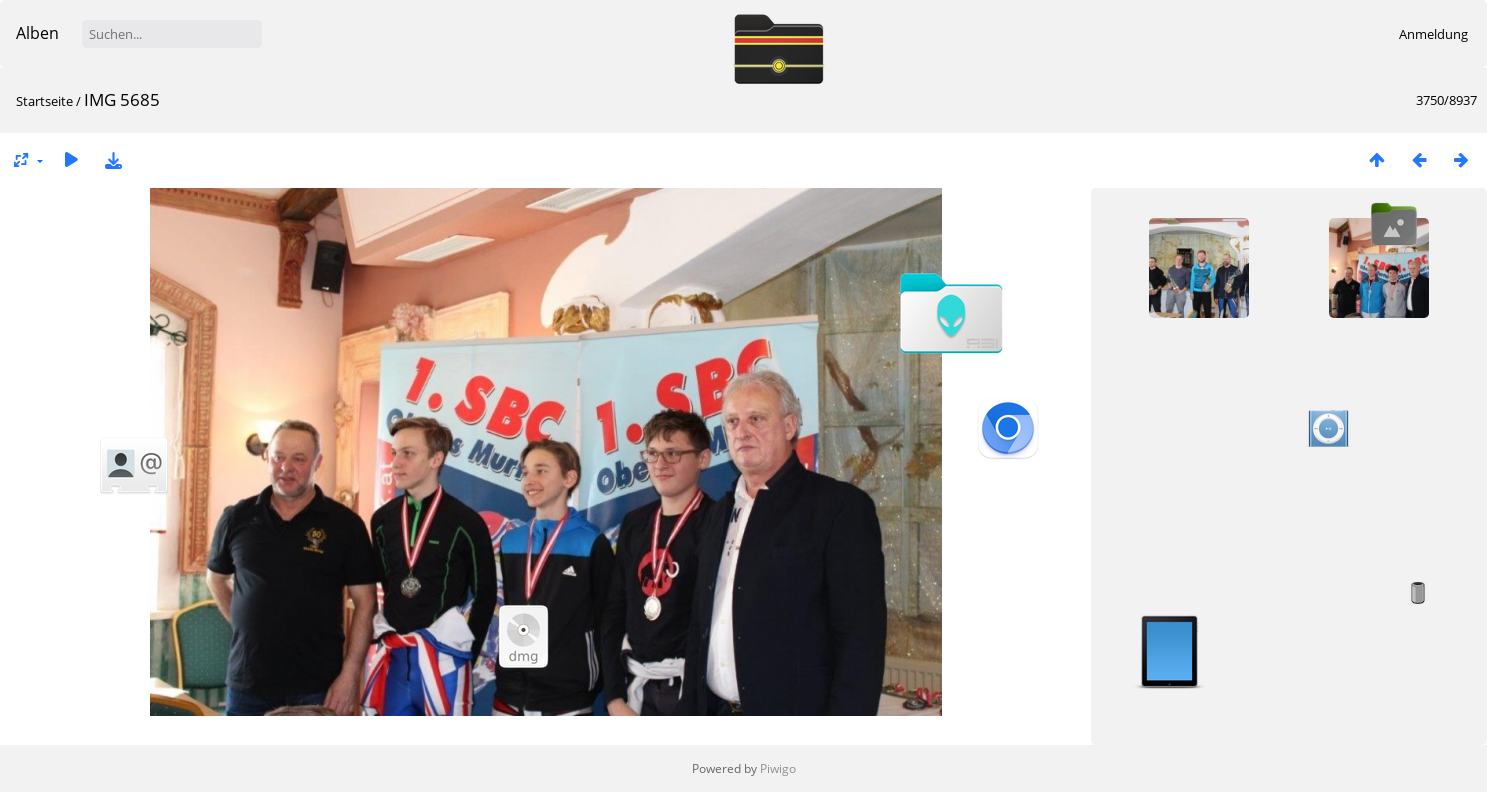  Describe the element at coordinates (1008, 428) in the screenshot. I see `open Chromium web browser` at that location.